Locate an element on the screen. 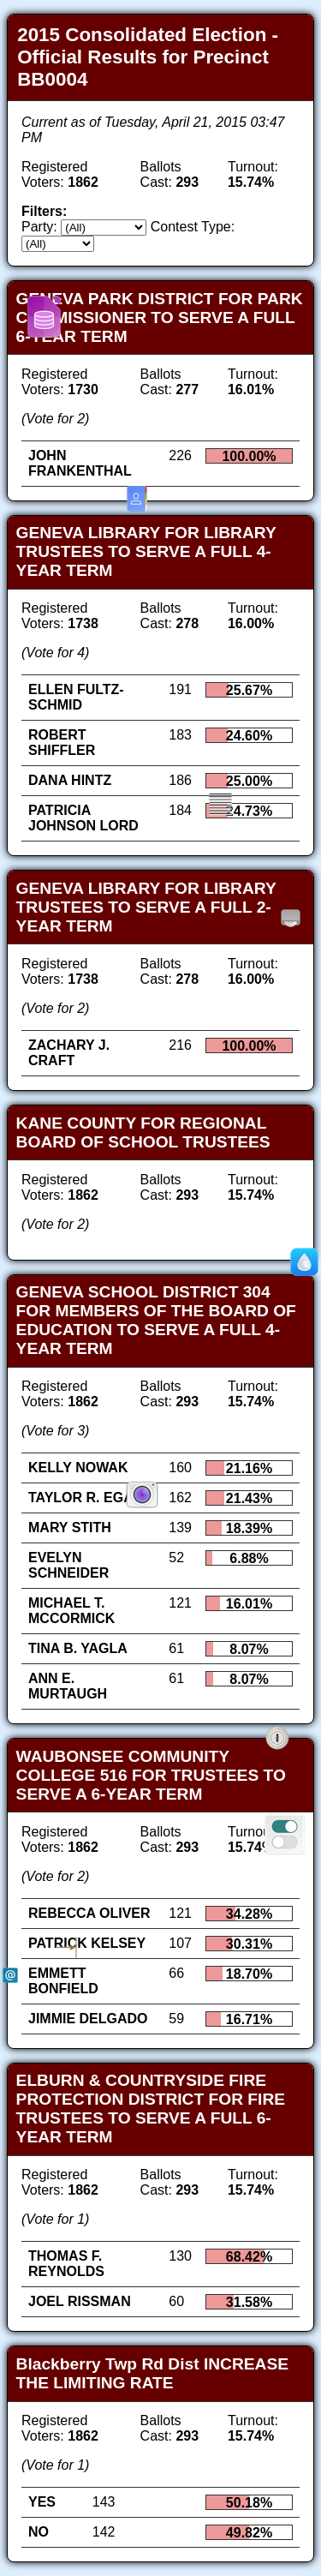  open deluge torrent client is located at coordinates (304, 1261).